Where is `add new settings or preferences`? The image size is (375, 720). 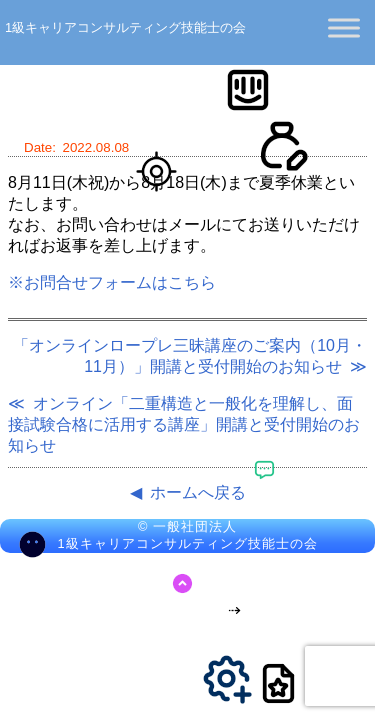 add new settings or preferences is located at coordinates (226, 678).